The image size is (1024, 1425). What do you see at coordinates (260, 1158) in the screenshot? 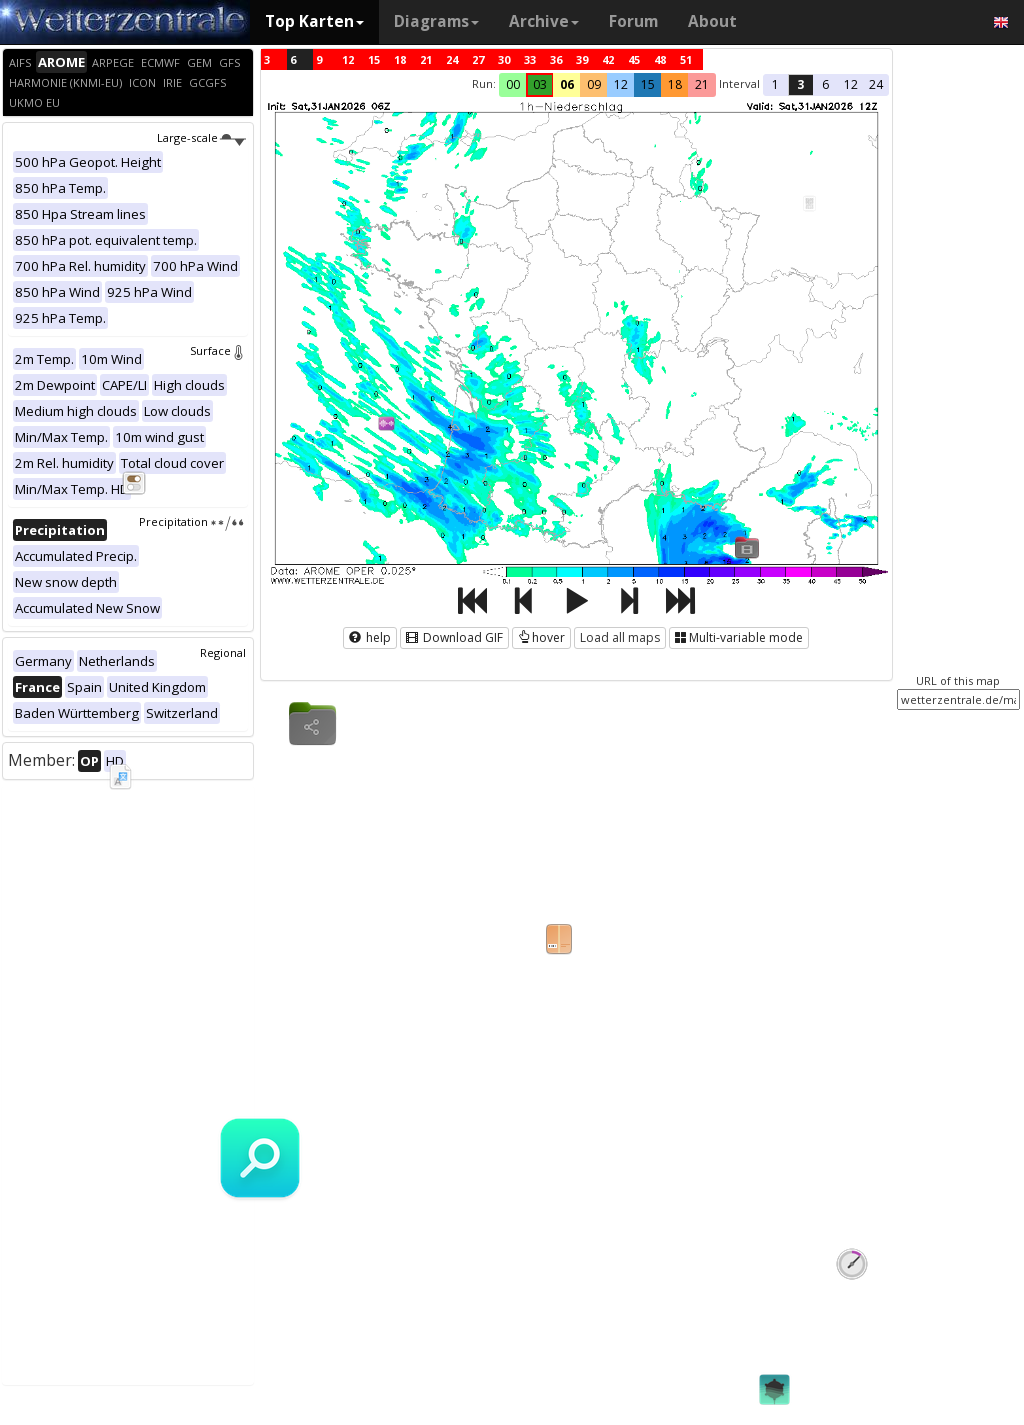
I see `open system log viewer` at bounding box center [260, 1158].